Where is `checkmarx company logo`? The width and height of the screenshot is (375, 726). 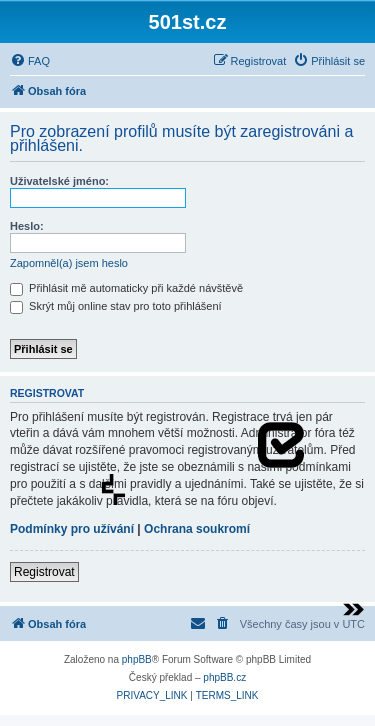
checkmarx company logo is located at coordinates (281, 445).